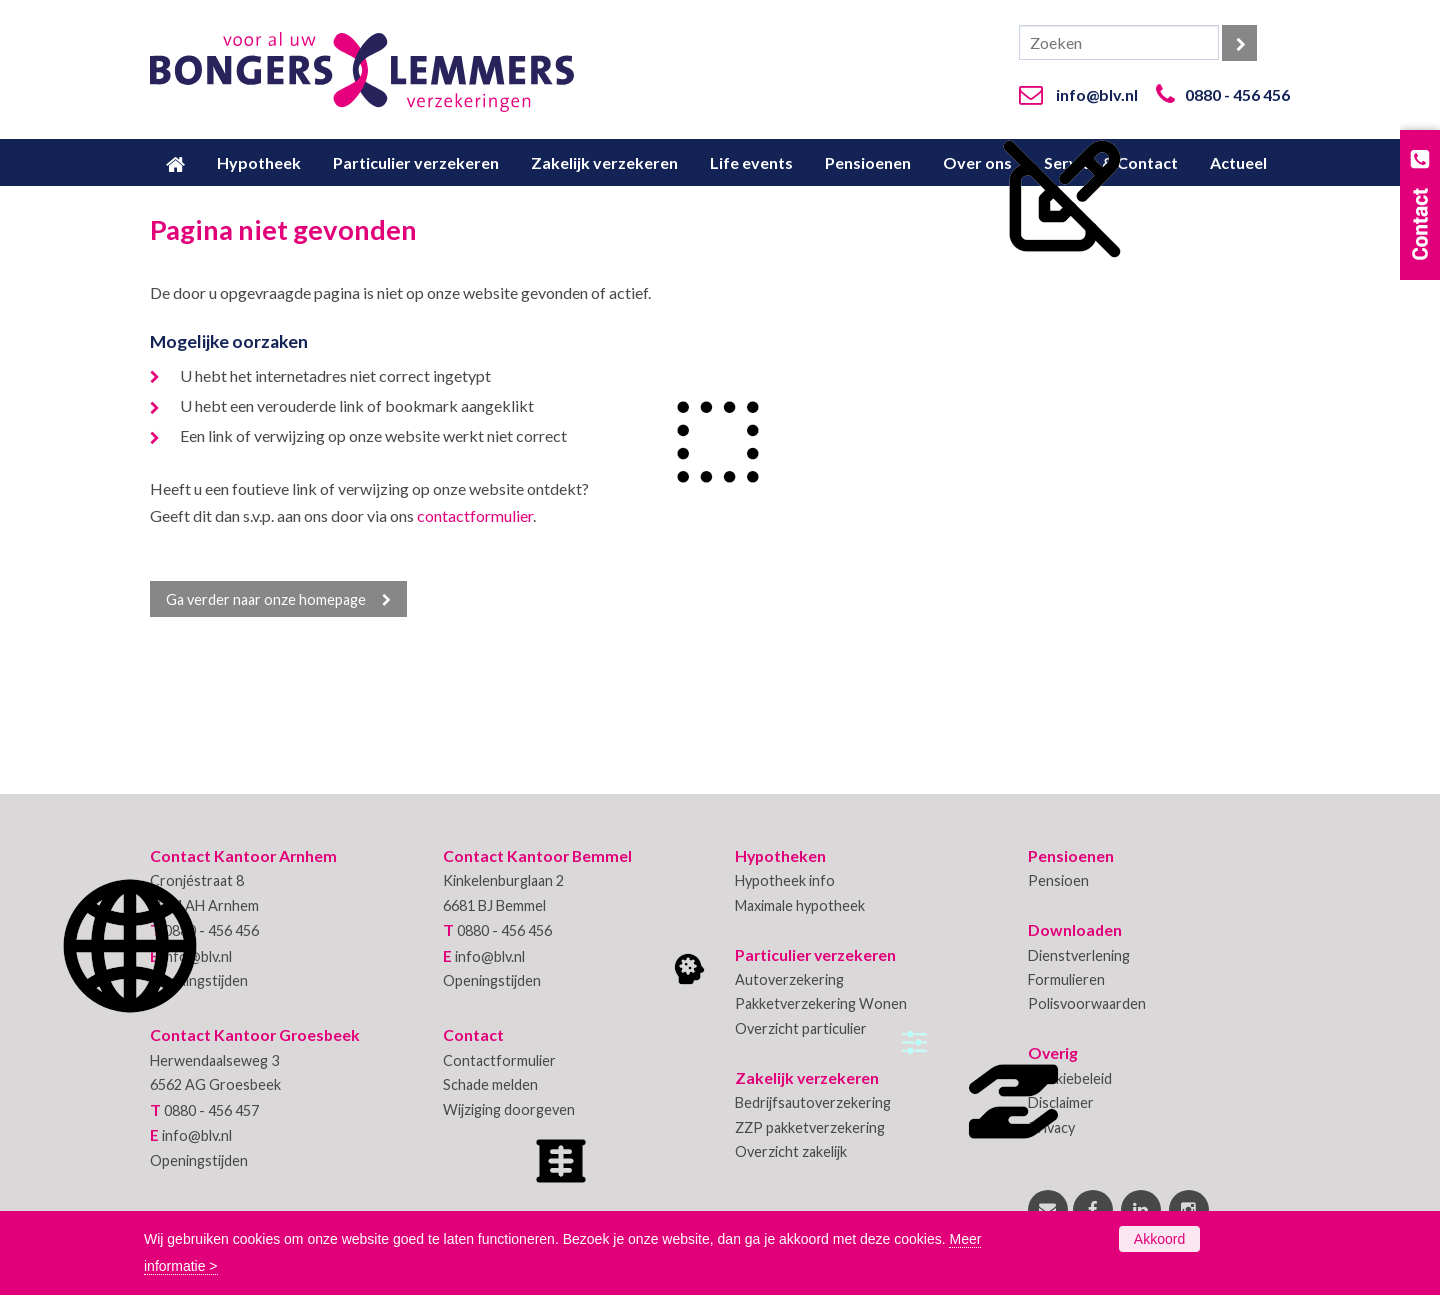  What do you see at coordinates (914, 1042) in the screenshot?
I see `adjust settings or preferences` at bounding box center [914, 1042].